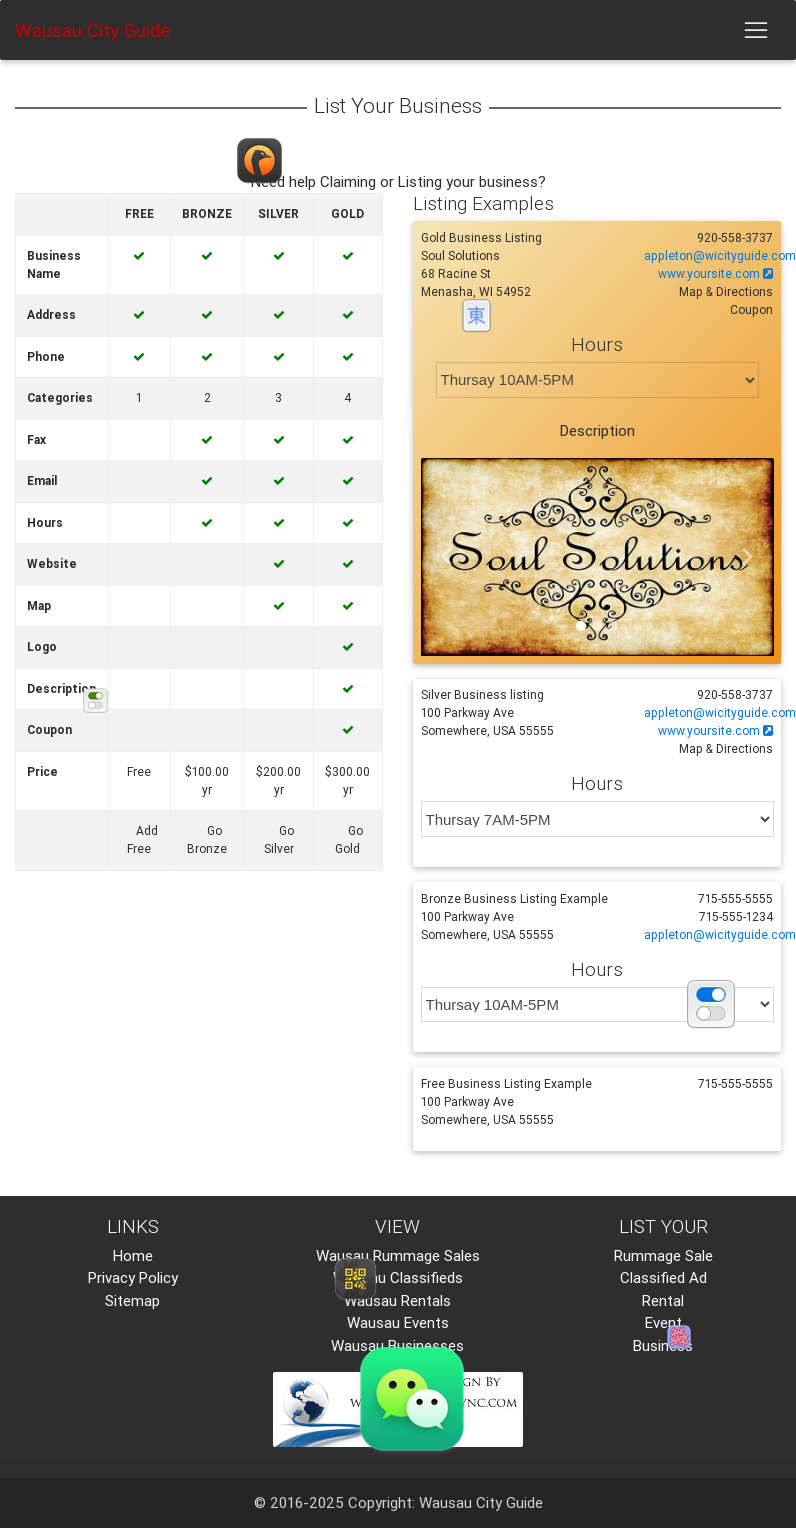  What do you see at coordinates (476, 315) in the screenshot?
I see `launch the mahjongg tile matching game` at bounding box center [476, 315].